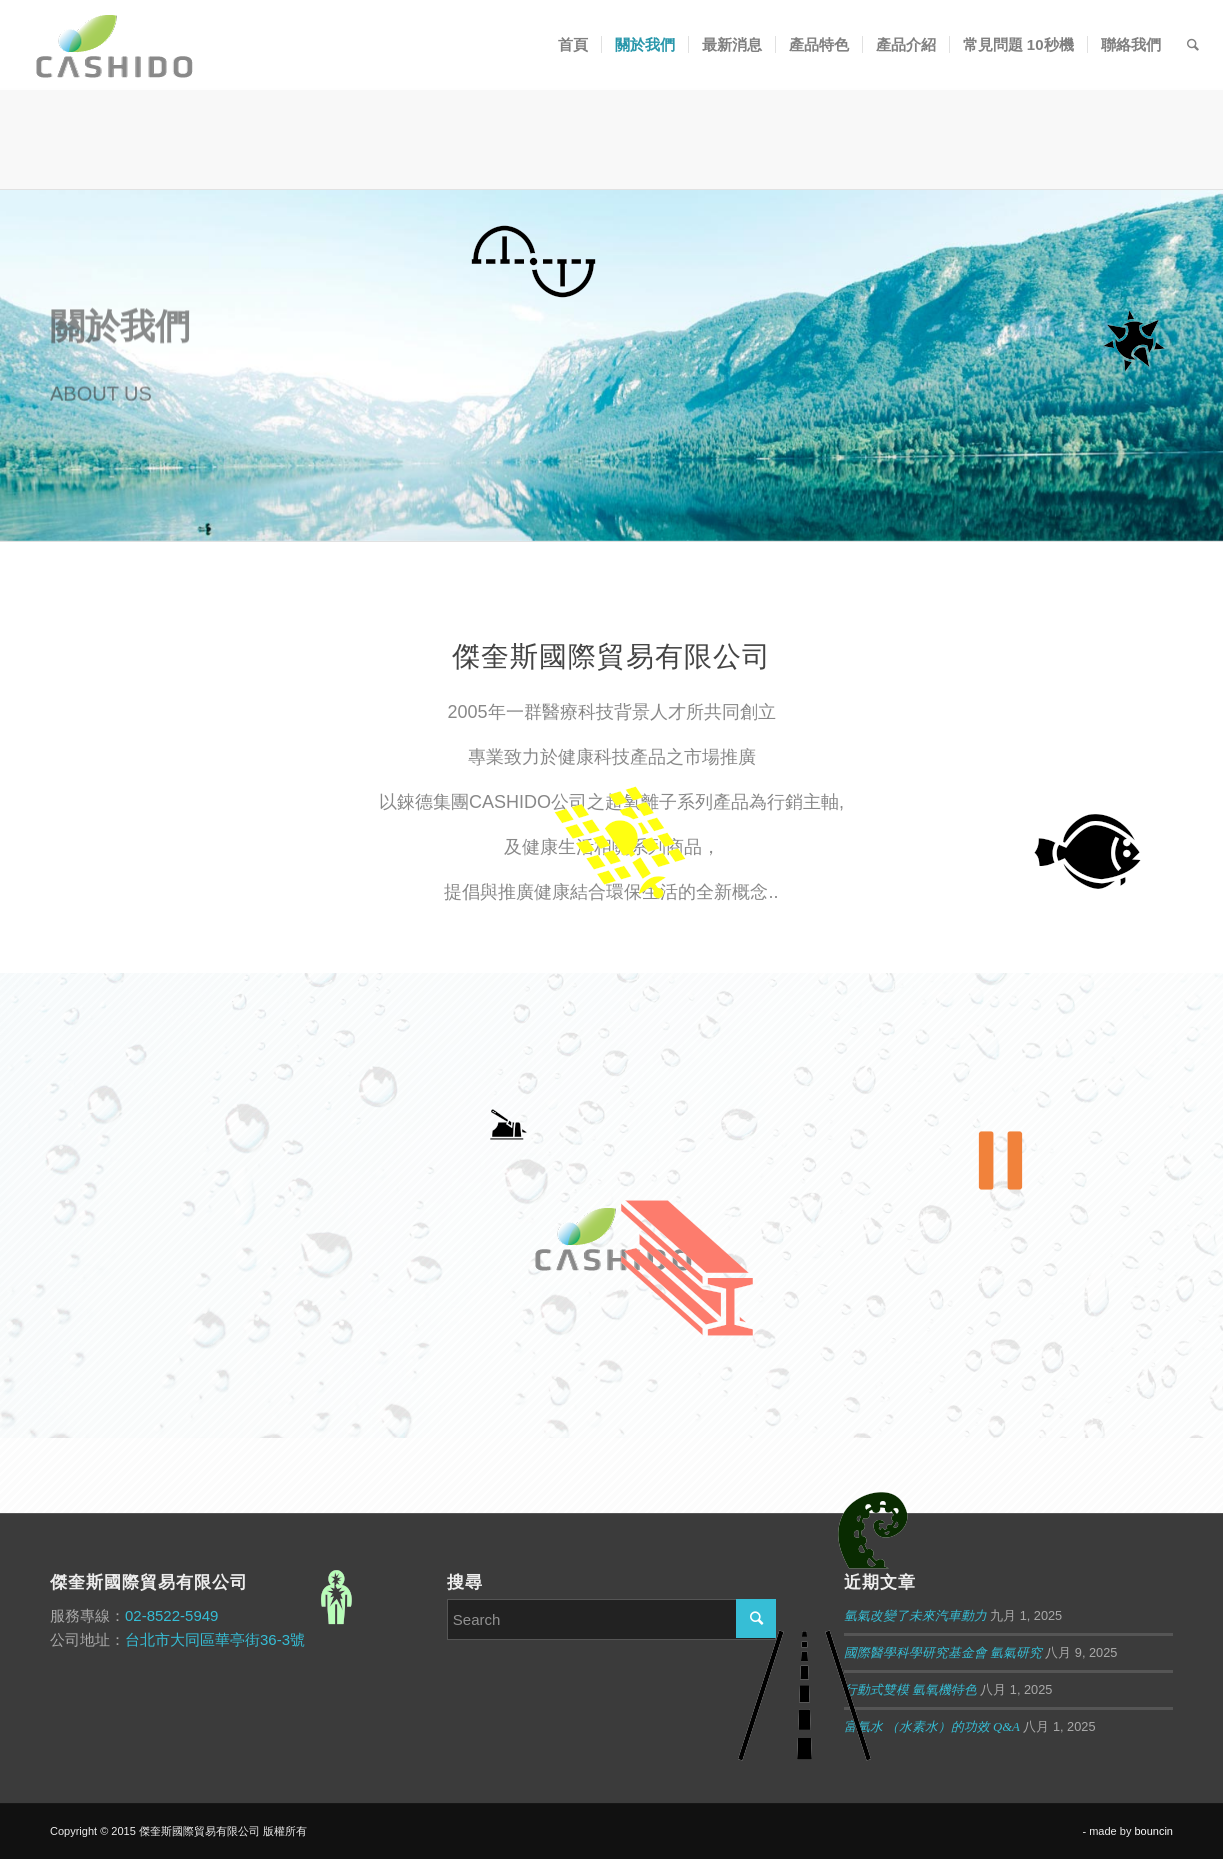 The width and height of the screenshot is (1223, 1859). What do you see at coordinates (1134, 341) in the screenshot?
I see `select mace weapon in game inventory` at bounding box center [1134, 341].